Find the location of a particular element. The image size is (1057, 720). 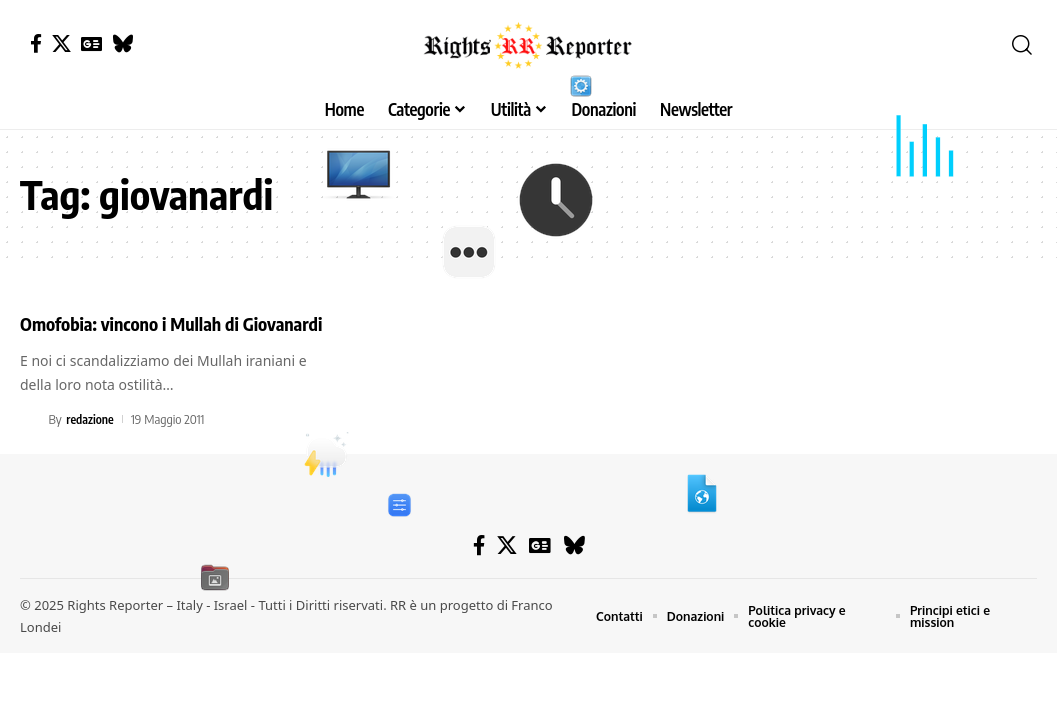

indicates urgent or time-sensitive status is located at coordinates (556, 200).